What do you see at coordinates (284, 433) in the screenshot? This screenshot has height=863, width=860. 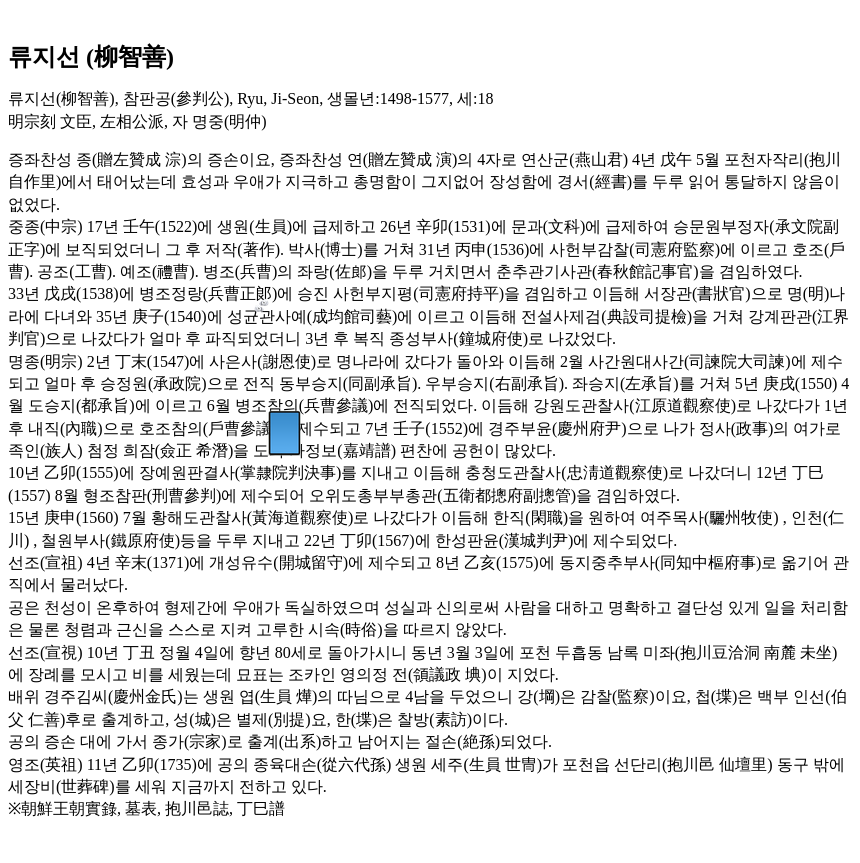 I see `iPad Air device icon` at bounding box center [284, 433].